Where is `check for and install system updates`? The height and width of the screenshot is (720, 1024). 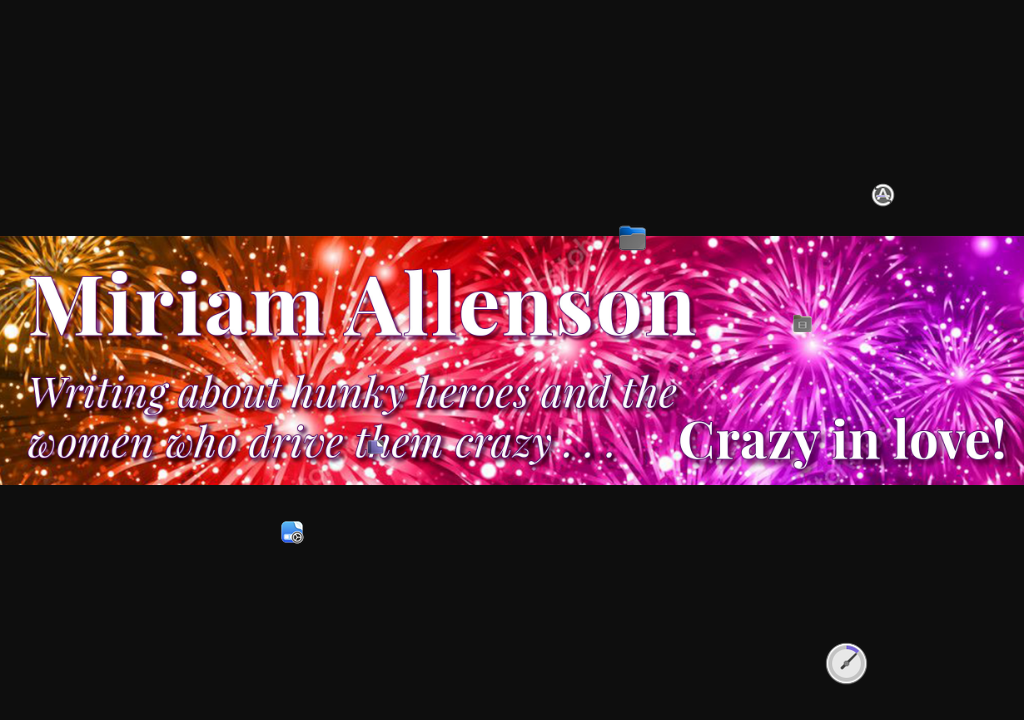
check for and install system updates is located at coordinates (883, 195).